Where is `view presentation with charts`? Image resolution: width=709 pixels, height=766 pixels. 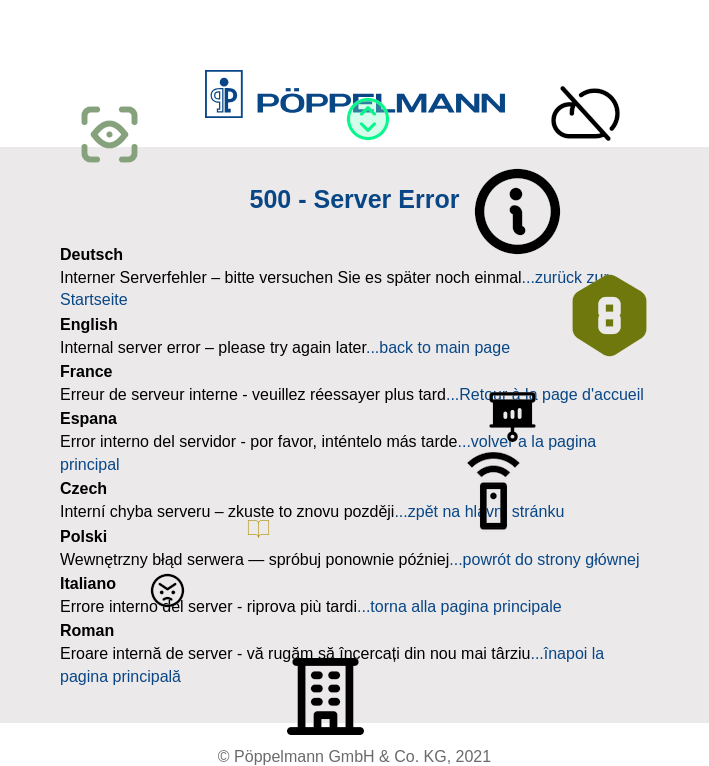
view presentation with charts is located at coordinates (512, 413).